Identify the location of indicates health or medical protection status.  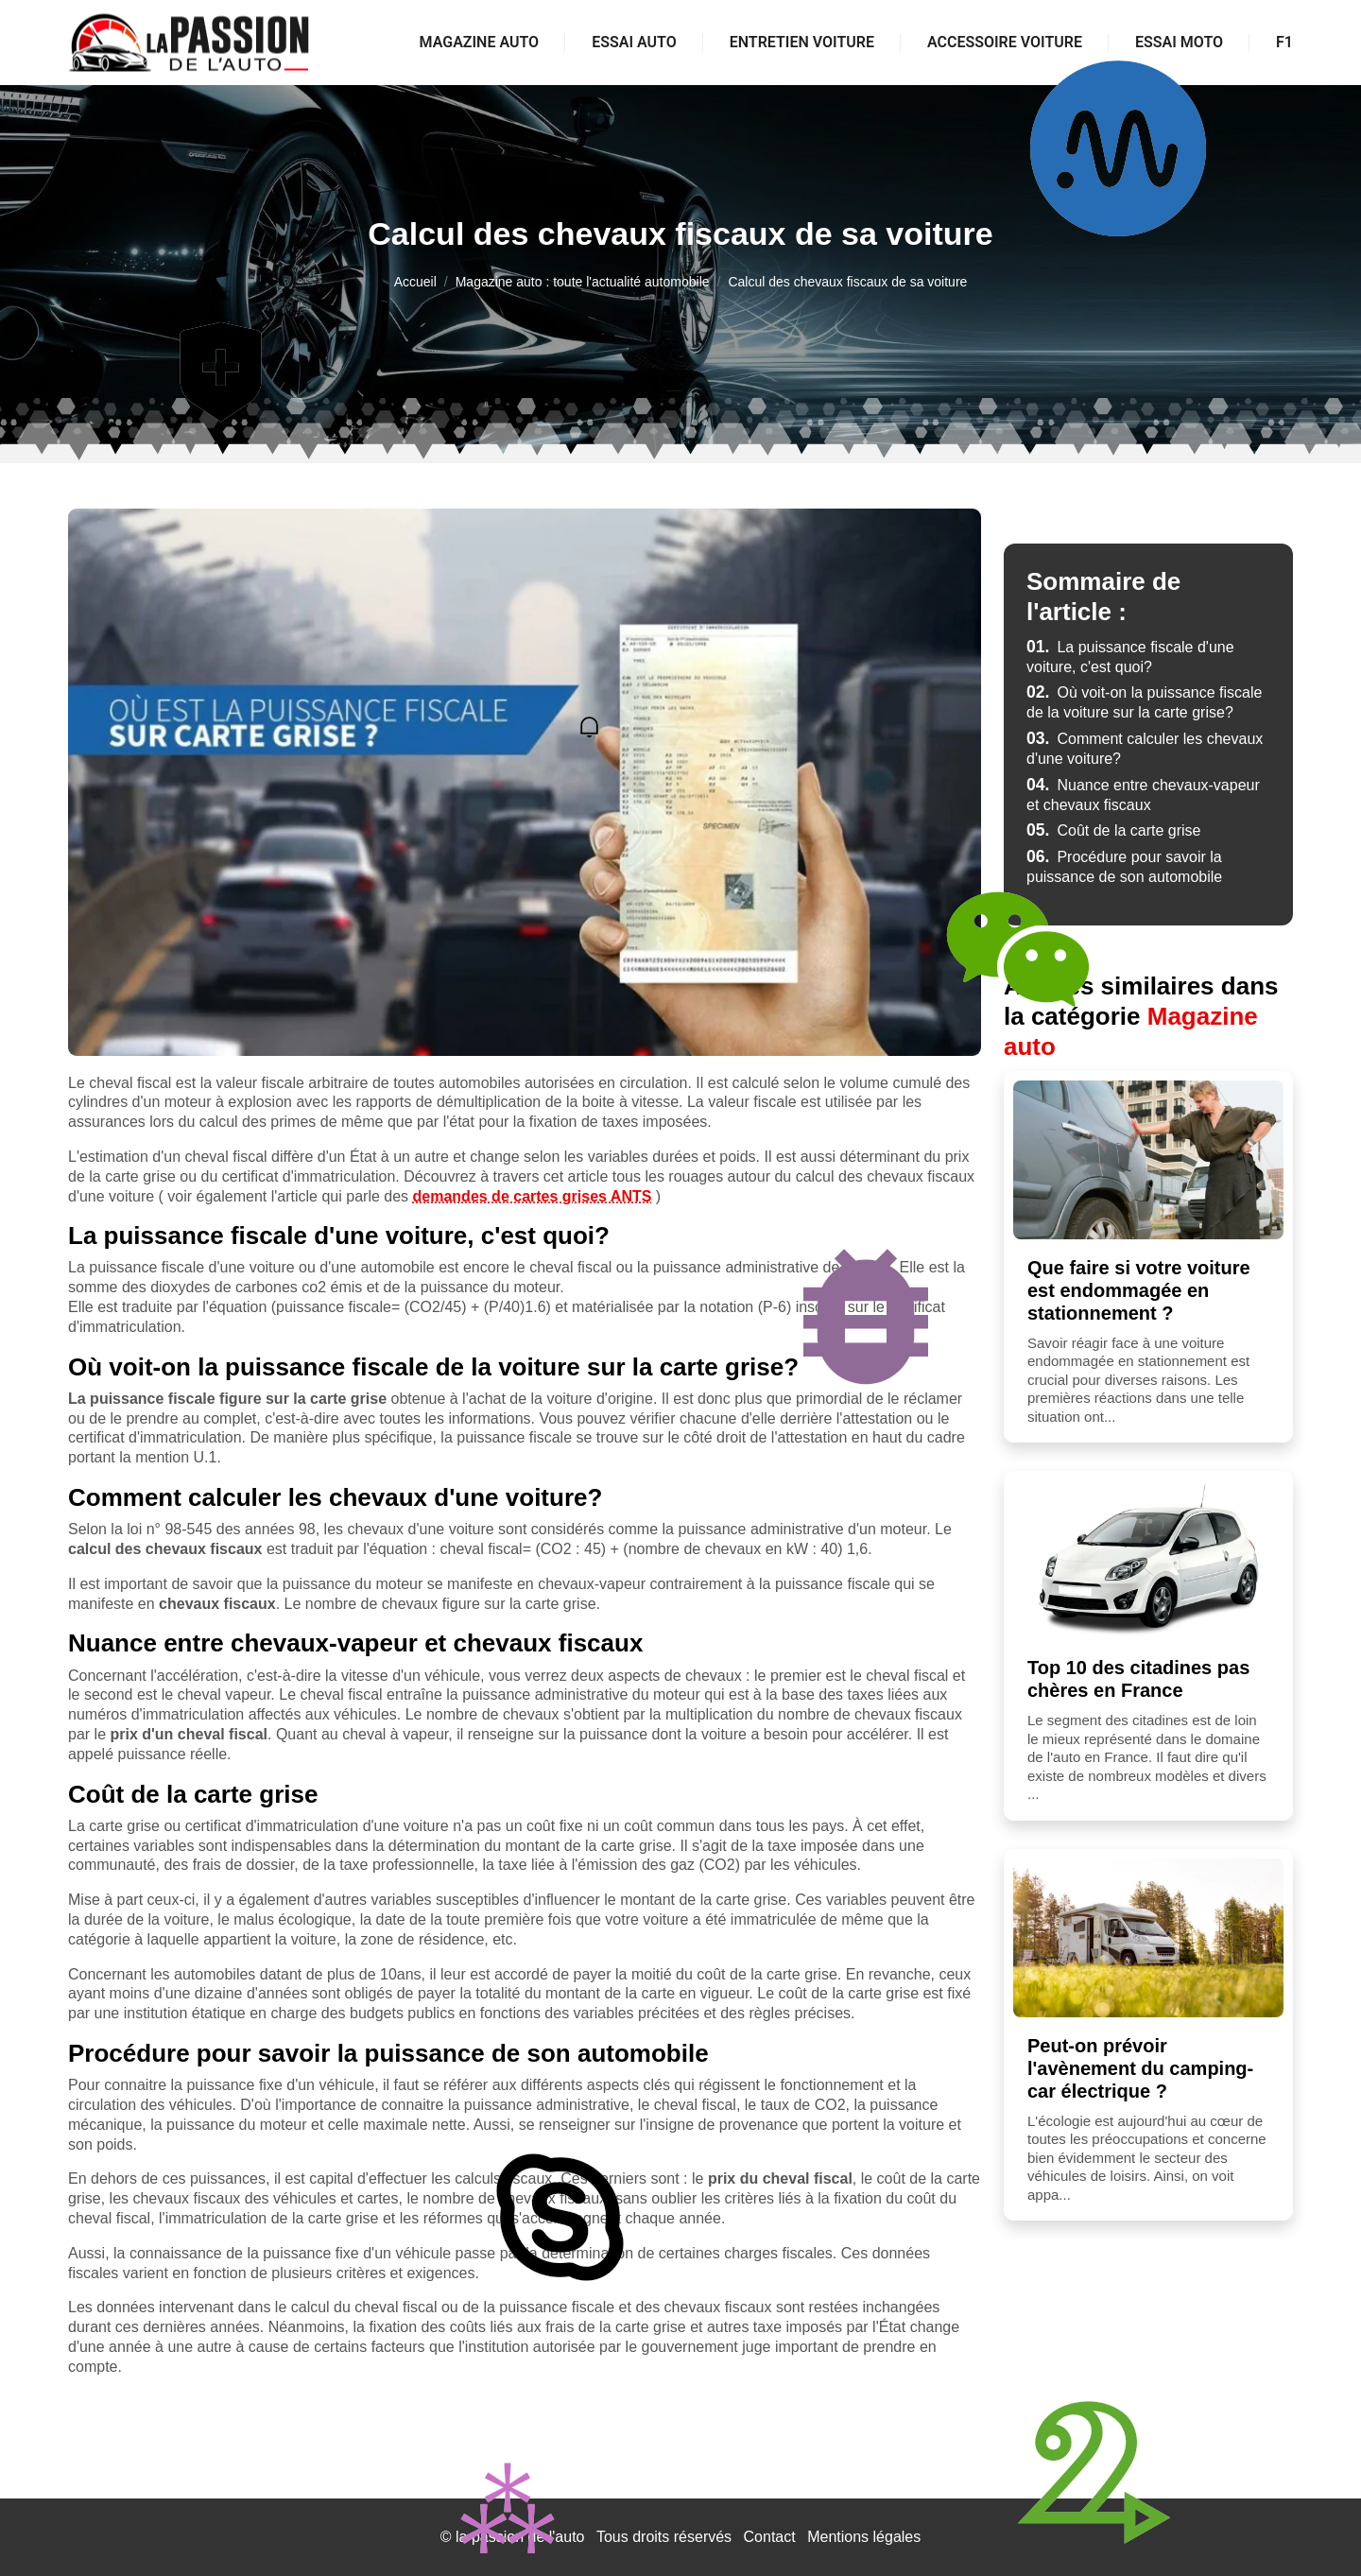
(220, 372).